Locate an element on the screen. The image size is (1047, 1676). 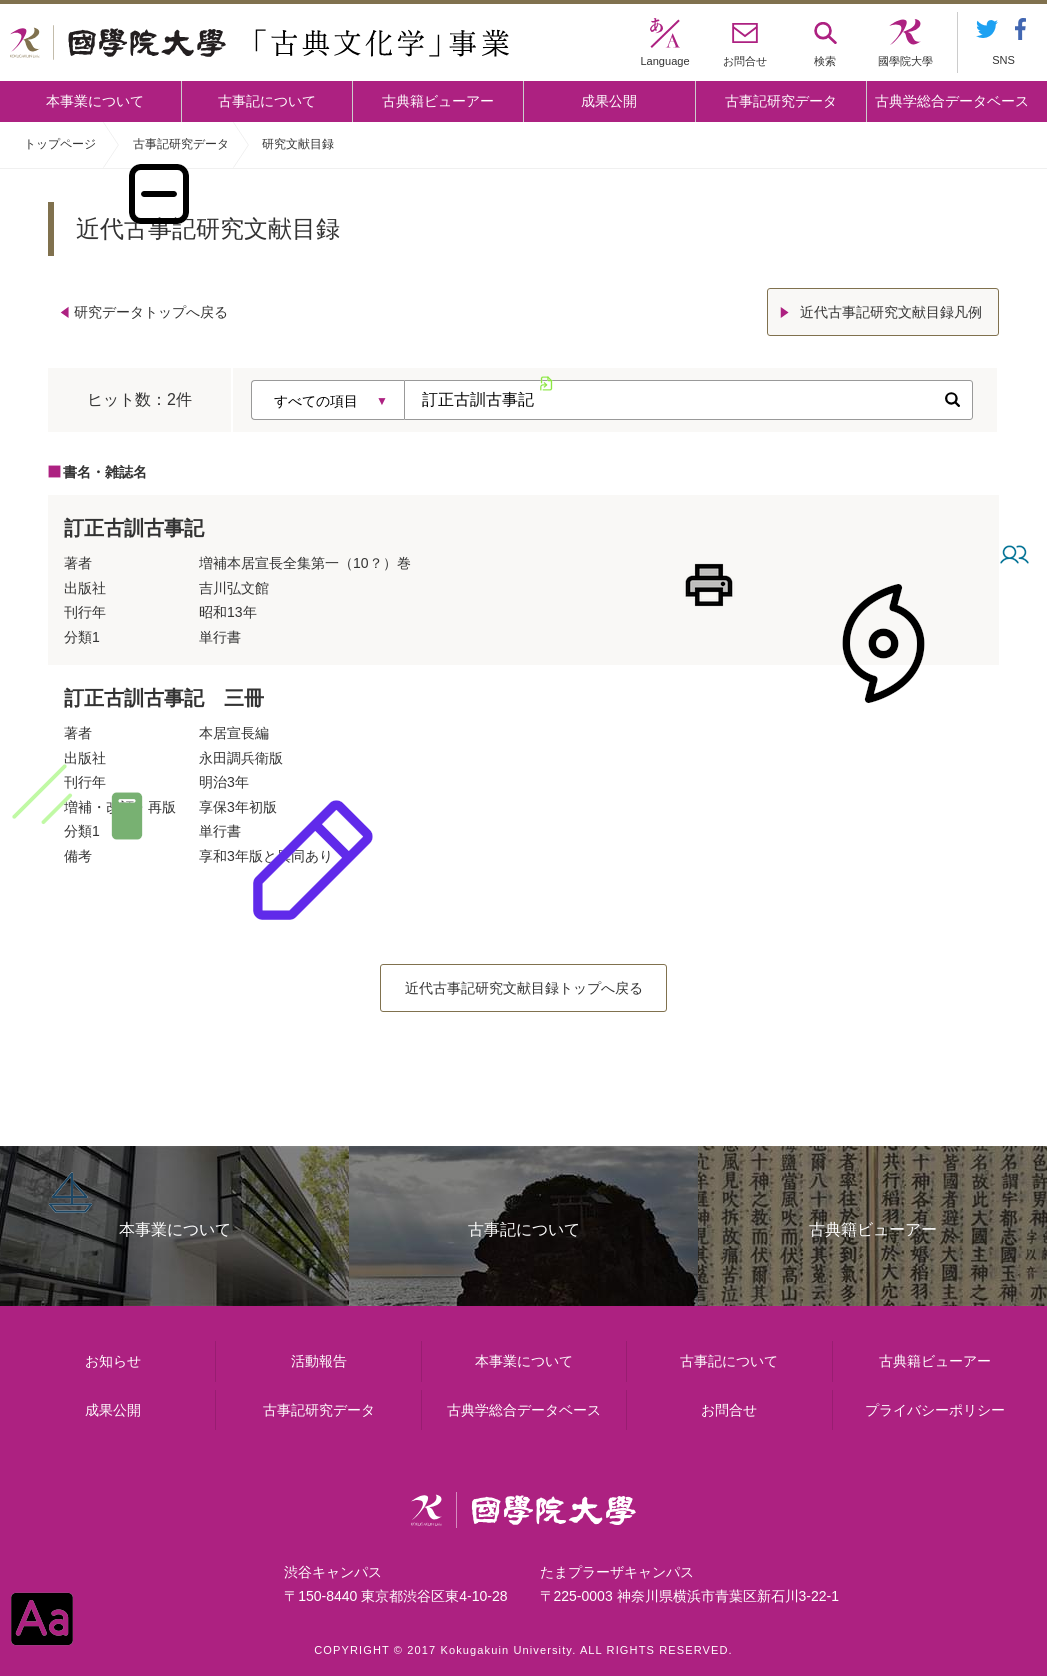
change font size settings is located at coordinates (42, 1619).